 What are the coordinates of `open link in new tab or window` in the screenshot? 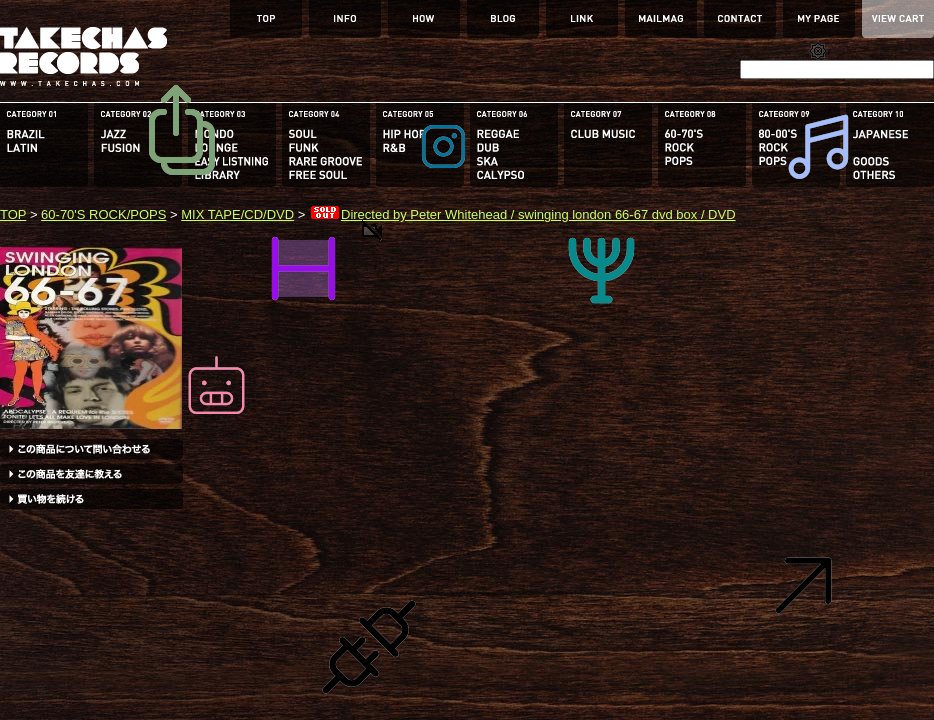 It's located at (803, 585).